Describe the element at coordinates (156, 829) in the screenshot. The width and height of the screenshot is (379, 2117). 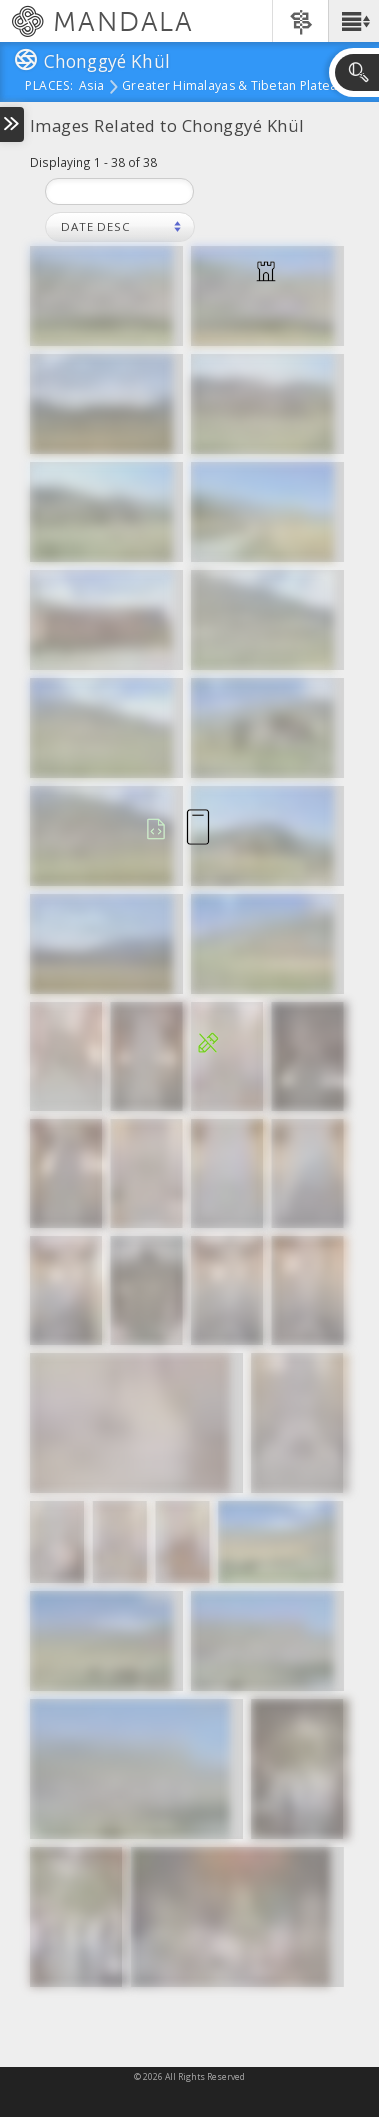
I see `view source code file` at that location.